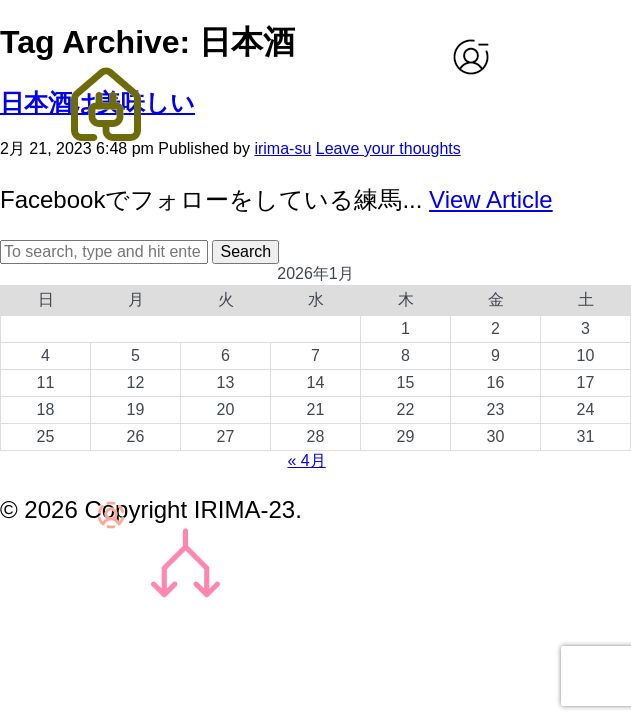 This screenshot has height=720, width=631. What do you see at coordinates (185, 565) in the screenshot?
I see `split content into multiple paths` at bounding box center [185, 565].